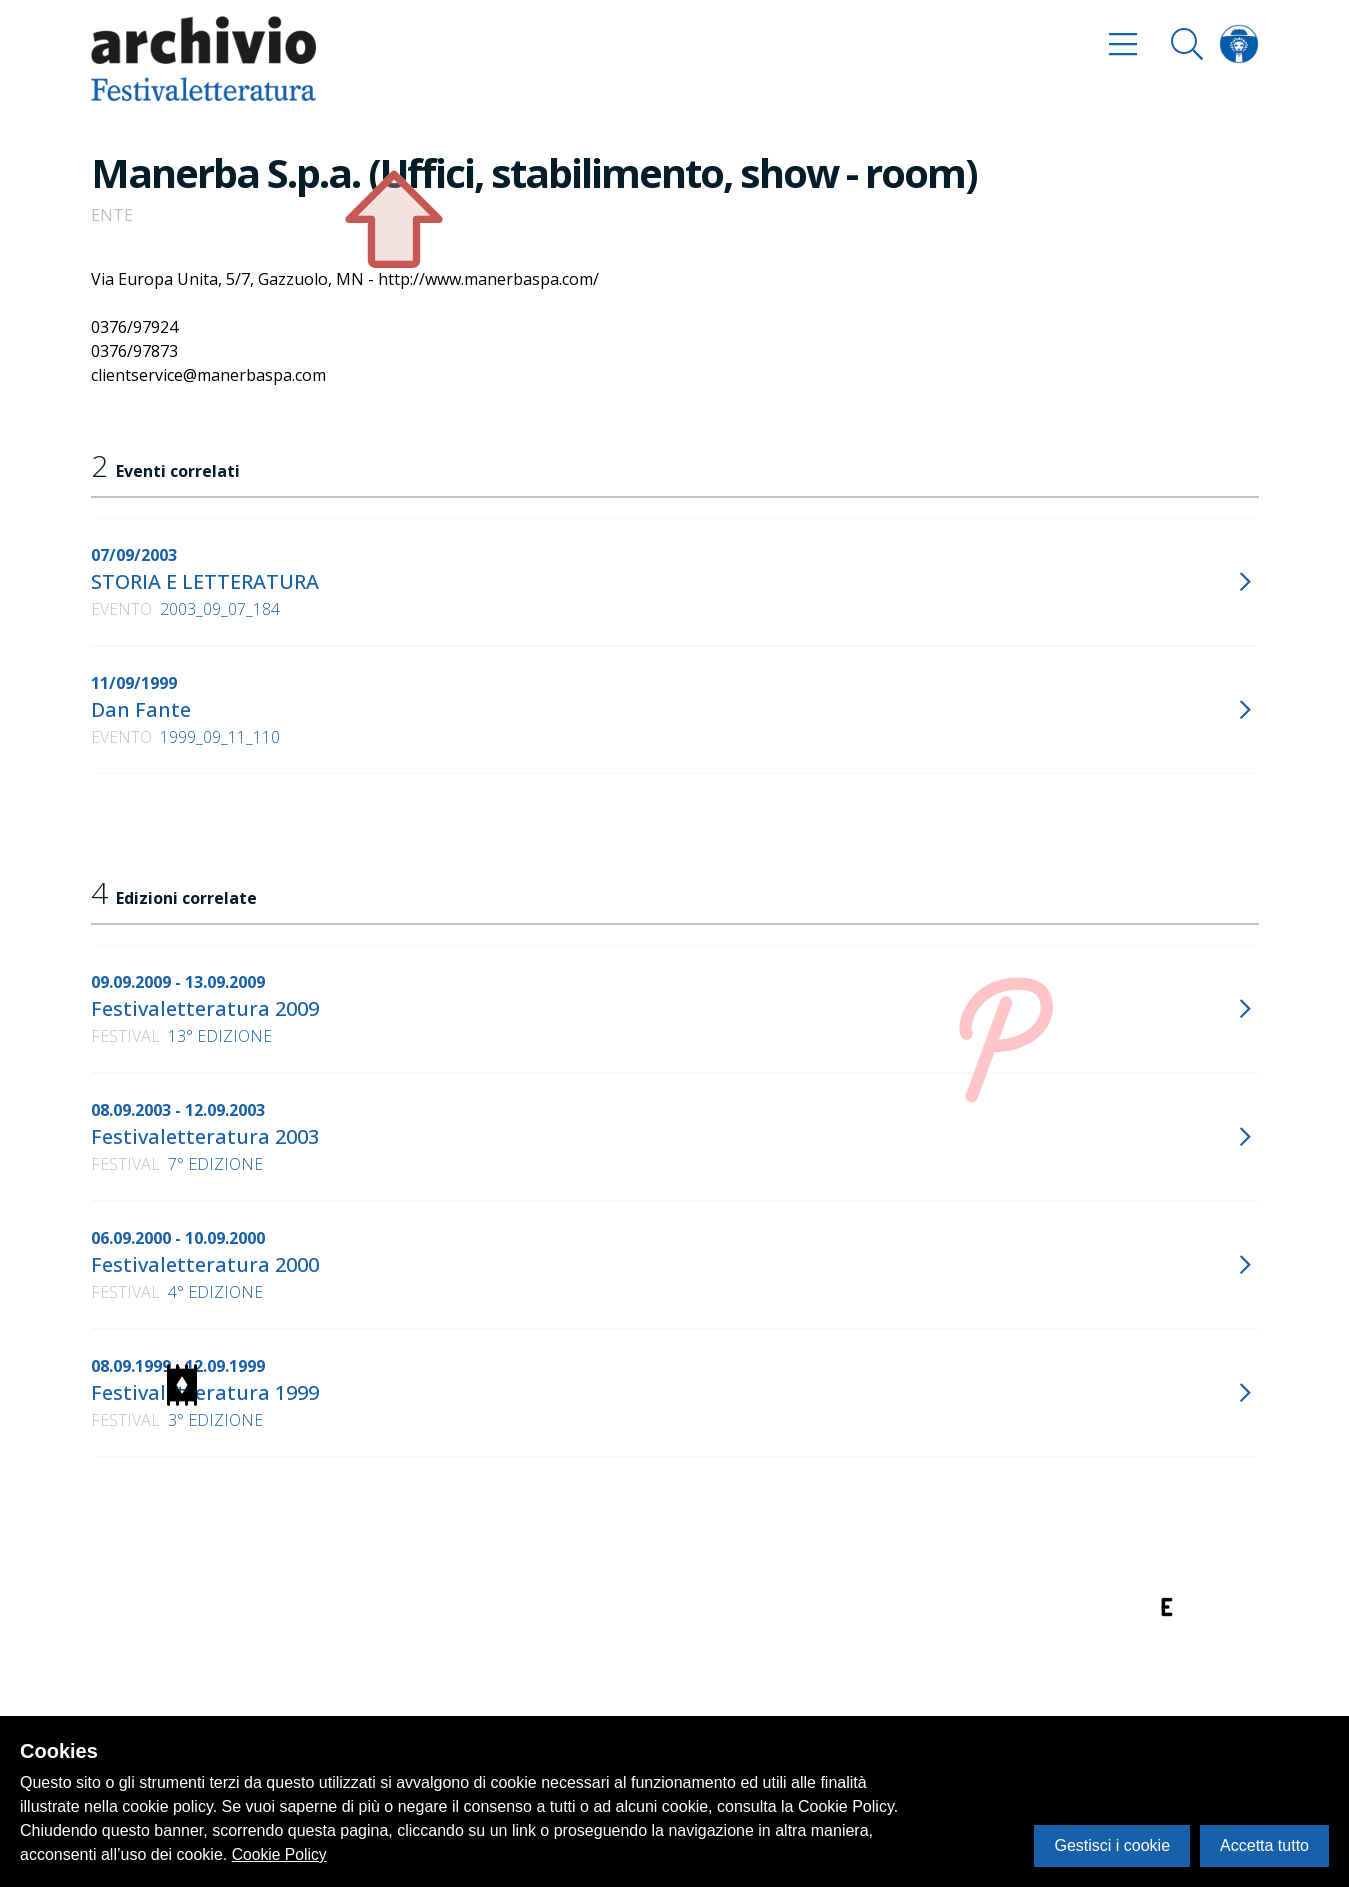  What do you see at coordinates (1003, 1040) in the screenshot?
I see `pushover notification service logo` at bounding box center [1003, 1040].